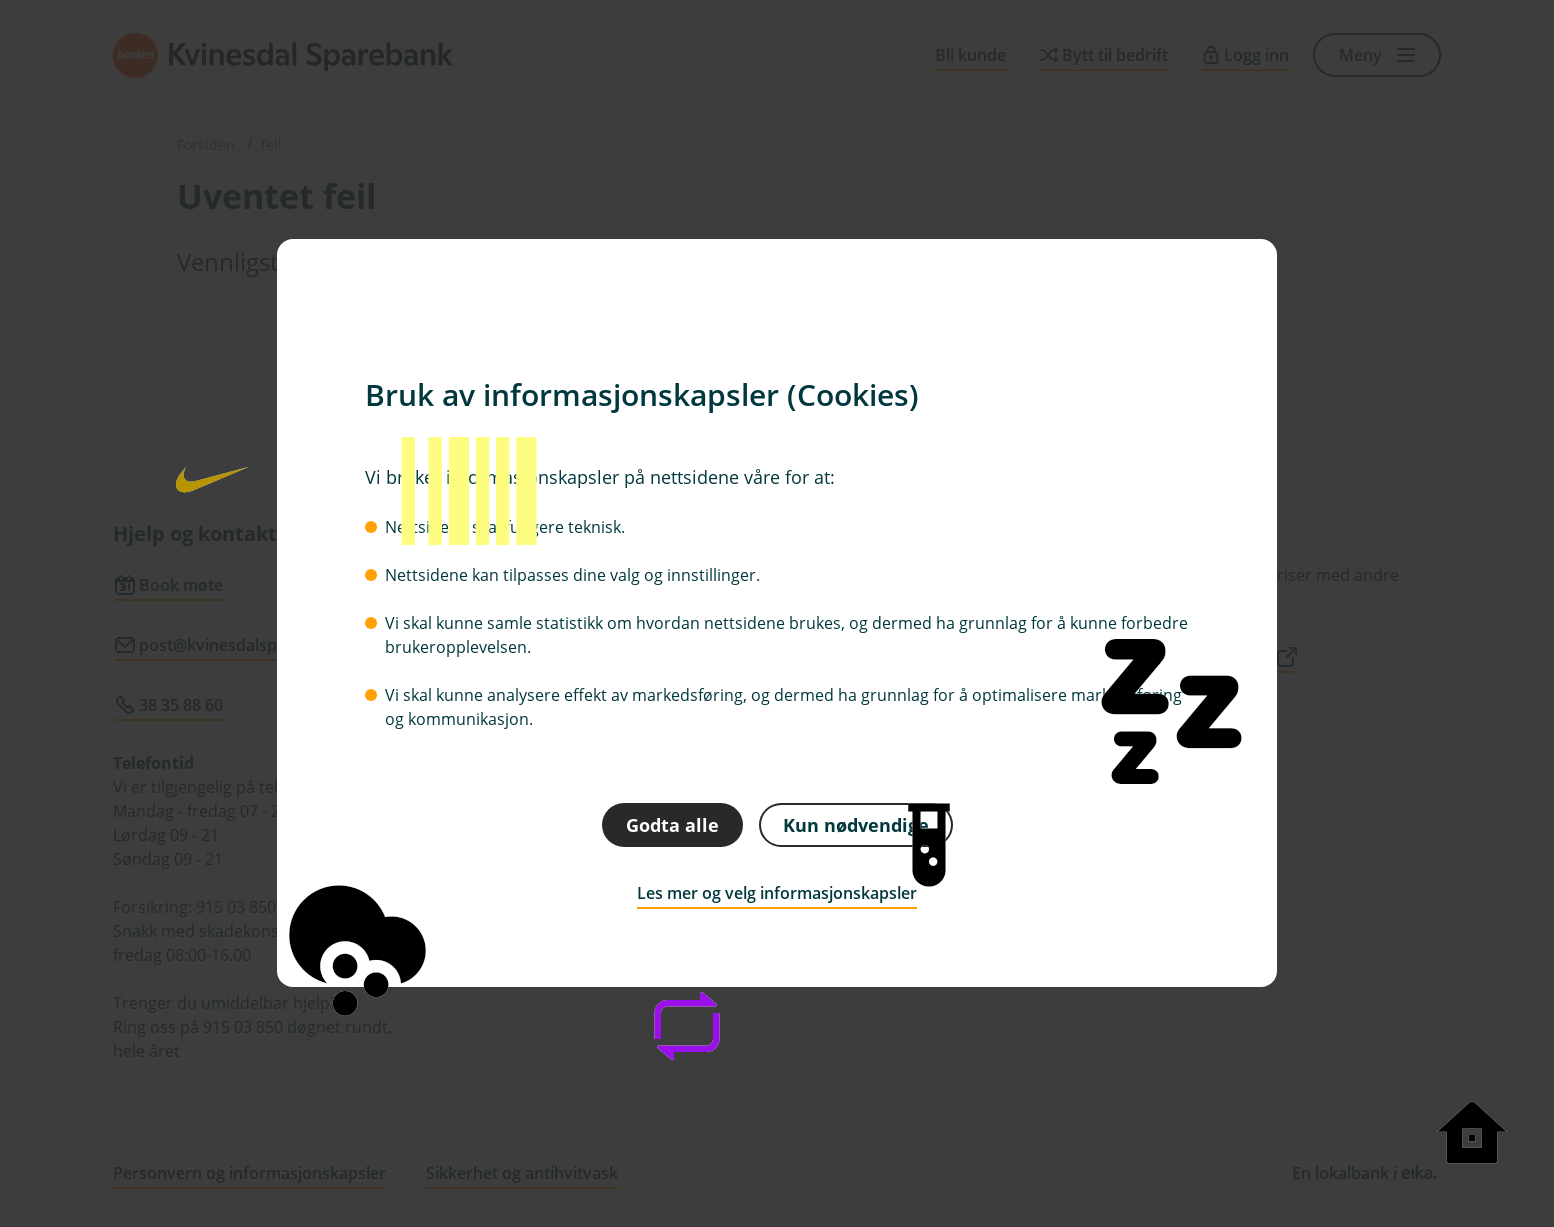 The width and height of the screenshot is (1554, 1227). I want to click on indicates hail weather conditions, so click(357, 947).